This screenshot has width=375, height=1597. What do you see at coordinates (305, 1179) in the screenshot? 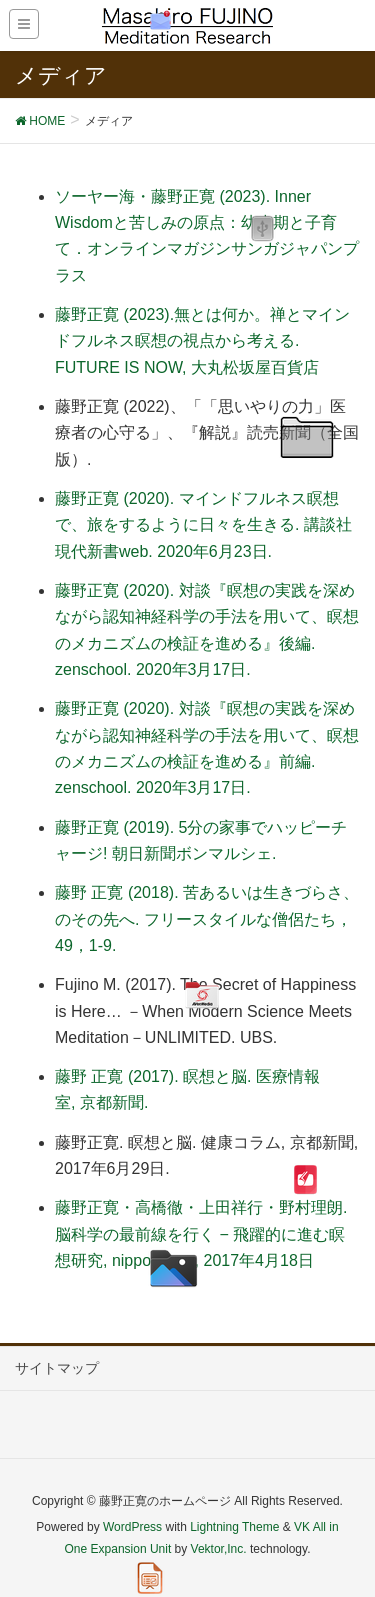
I see `postscript or vector document file` at bounding box center [305, 1179].